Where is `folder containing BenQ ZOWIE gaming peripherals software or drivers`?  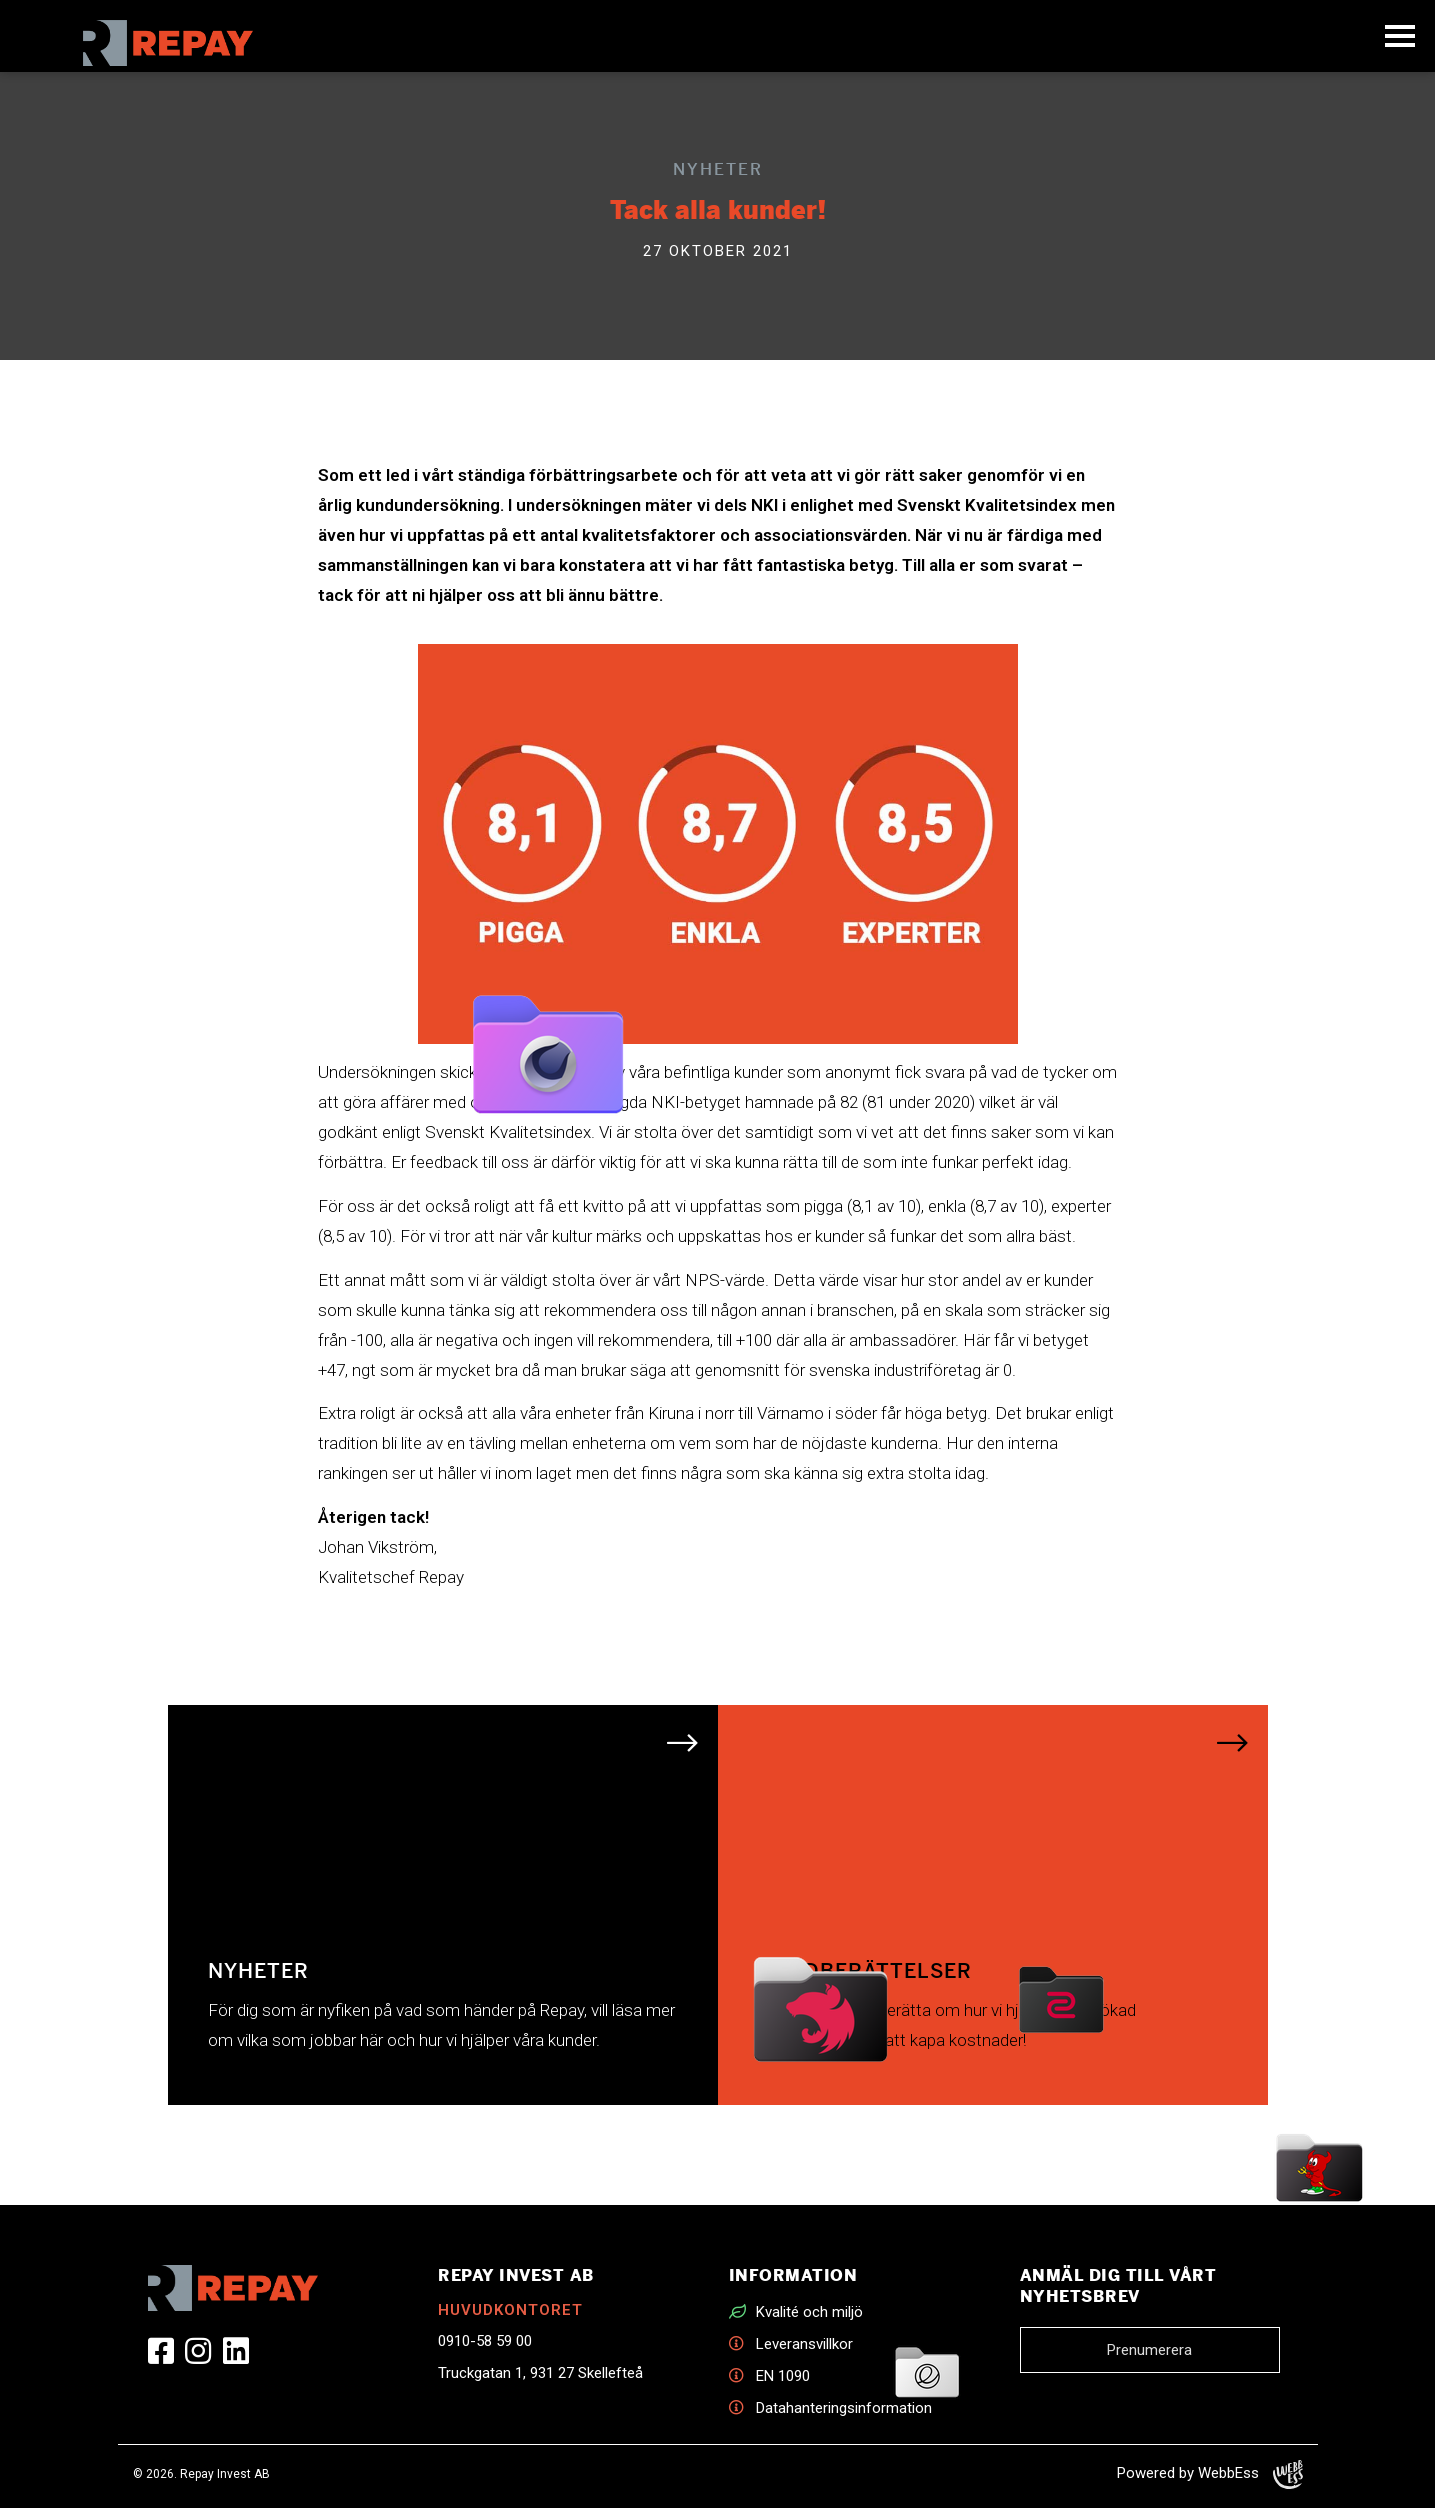
folder containing BenQ ZOWIE gaming peripherals software or drivers is located at coordinates (1061, 2002).